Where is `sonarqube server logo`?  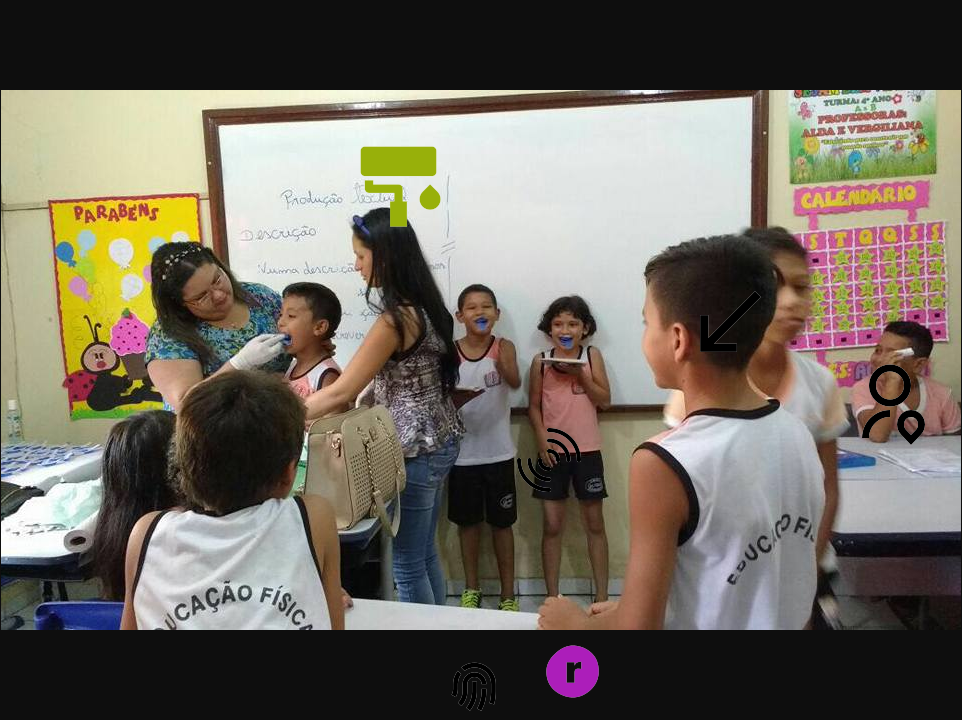 sonarqube server logo is located at coordinates (549, 460).